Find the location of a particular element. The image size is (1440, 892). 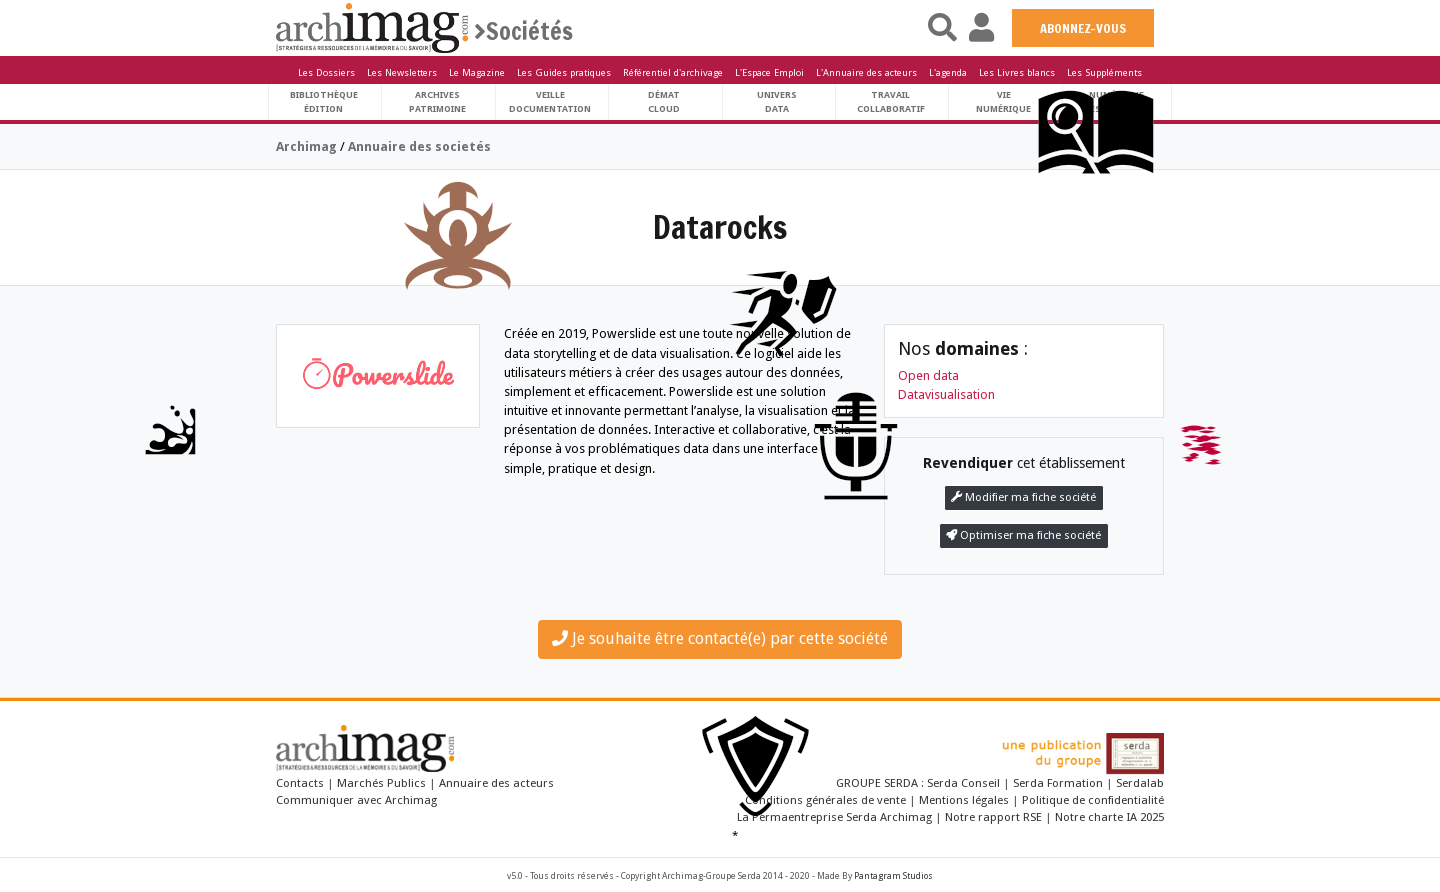

abstract game character or creature icon is located at coordinates (458, 236).